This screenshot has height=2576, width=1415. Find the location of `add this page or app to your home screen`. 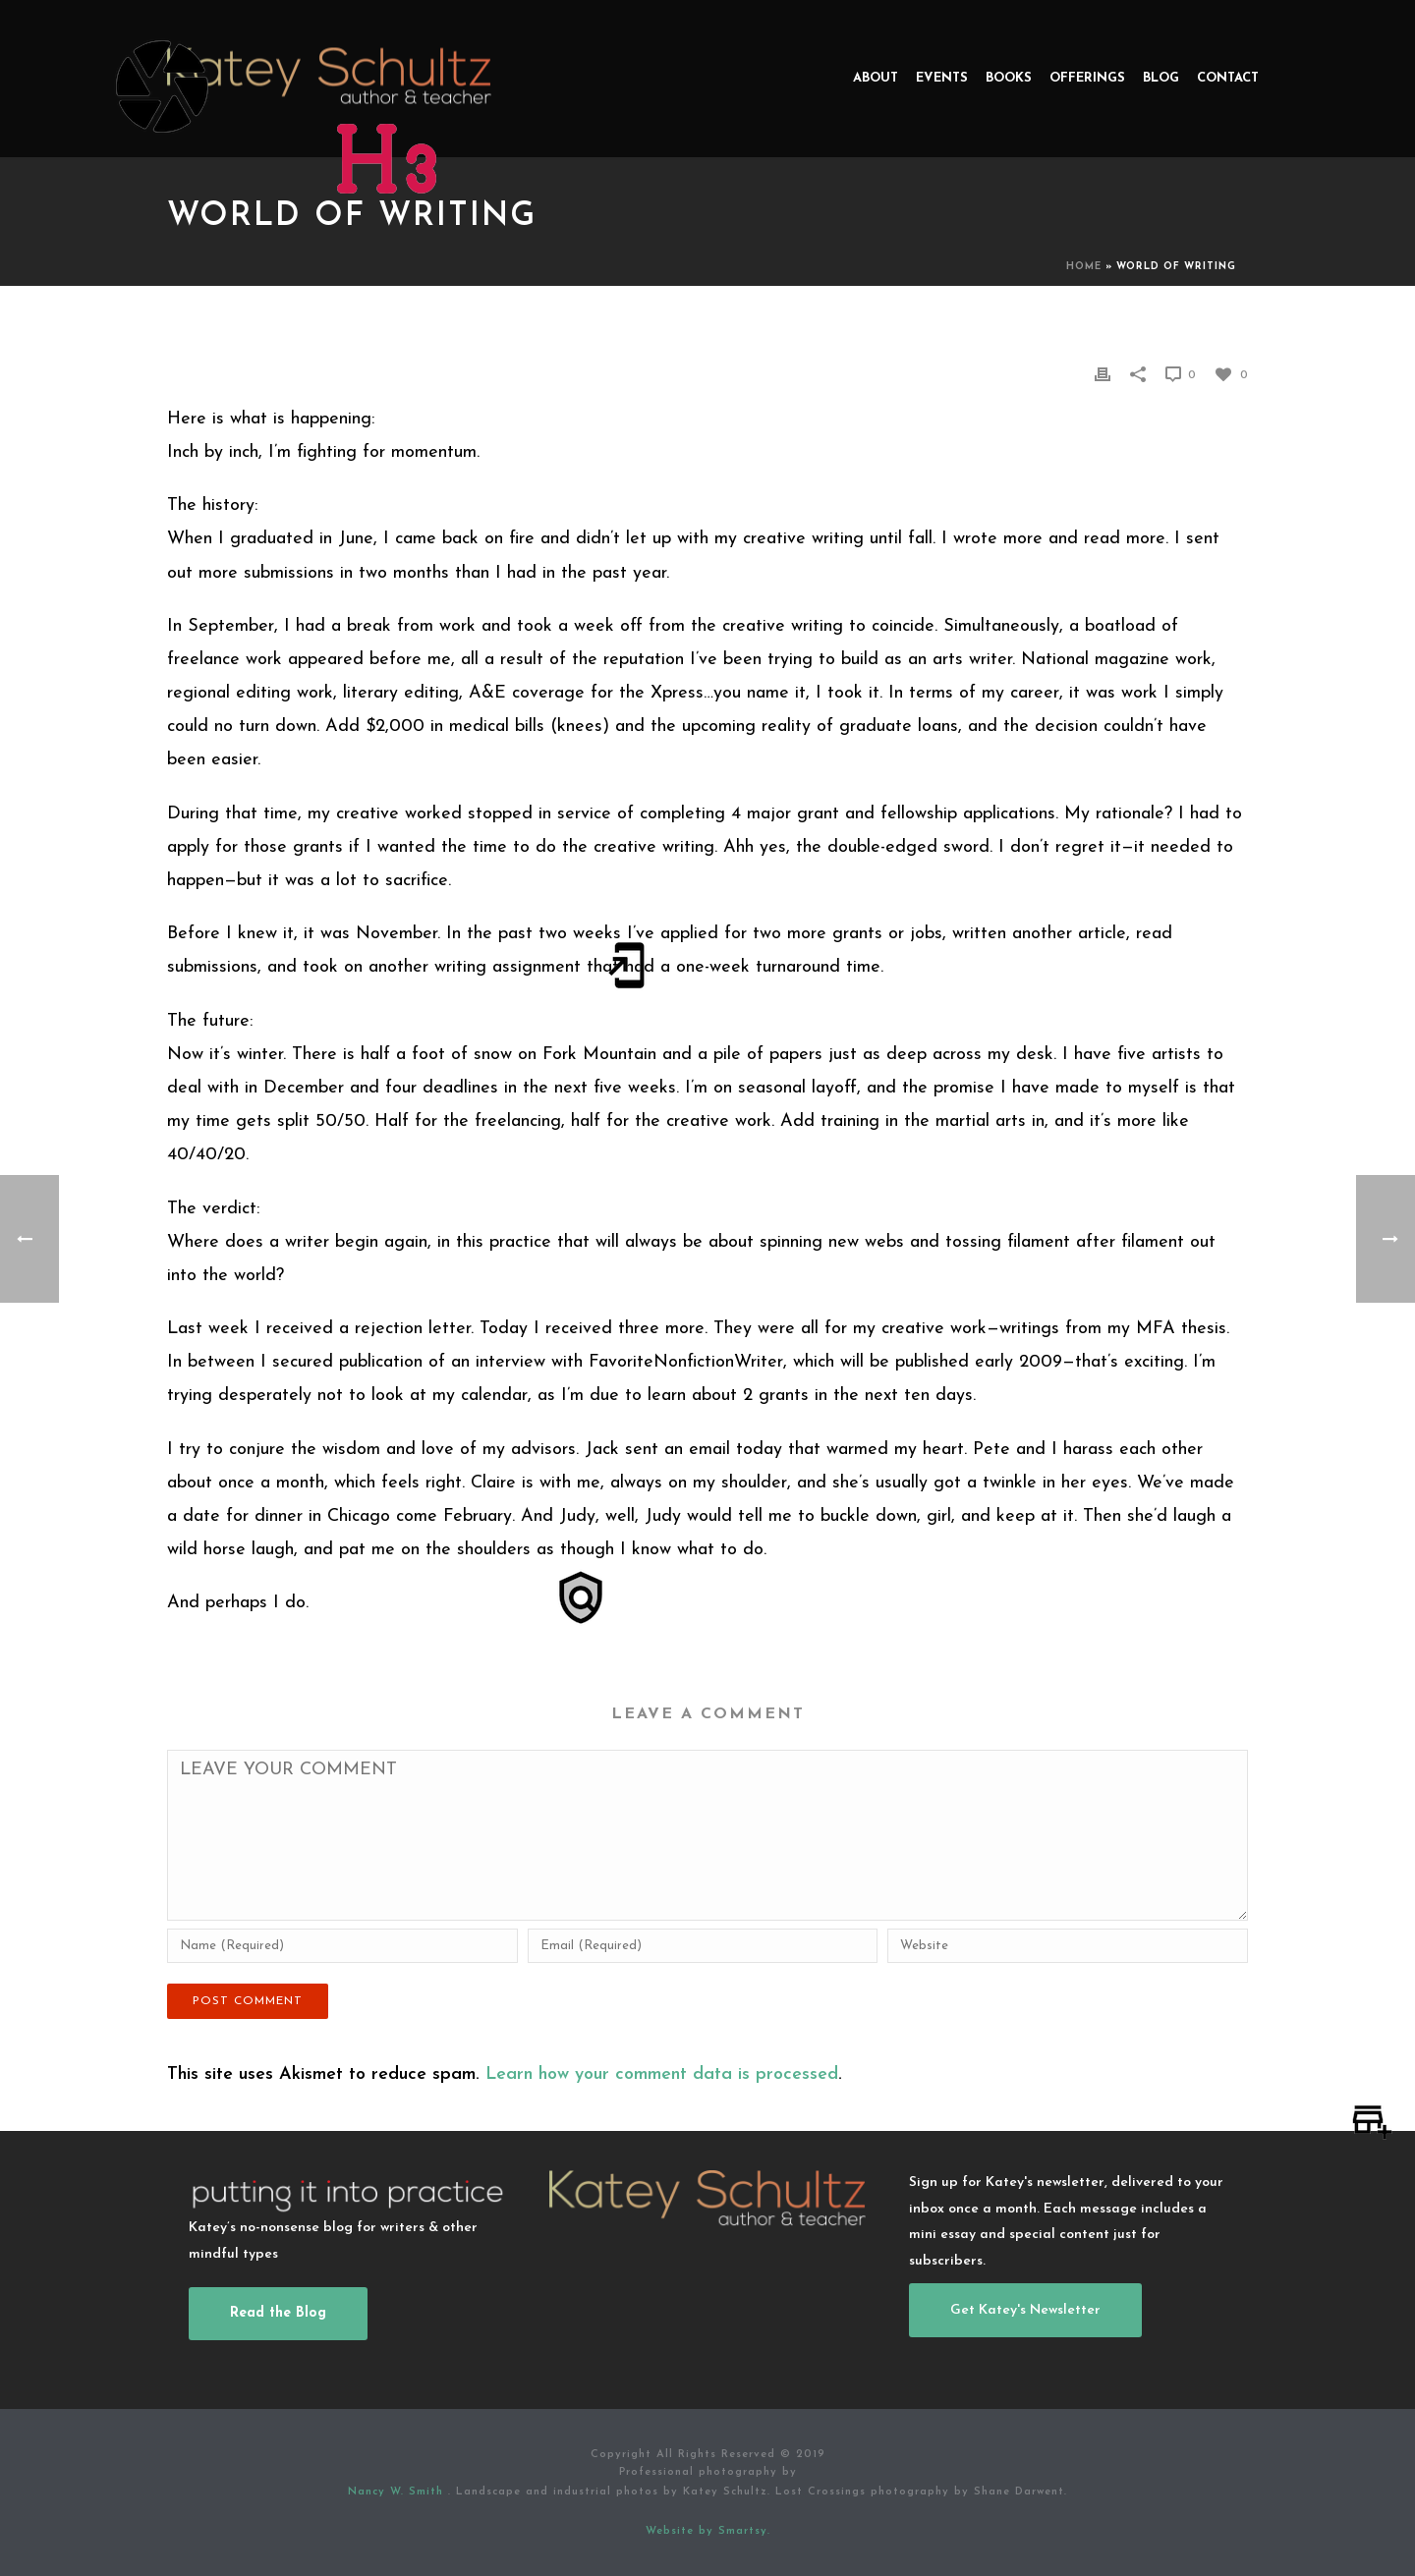

add this page or app to your home screen is located at coordinates (627, 965).